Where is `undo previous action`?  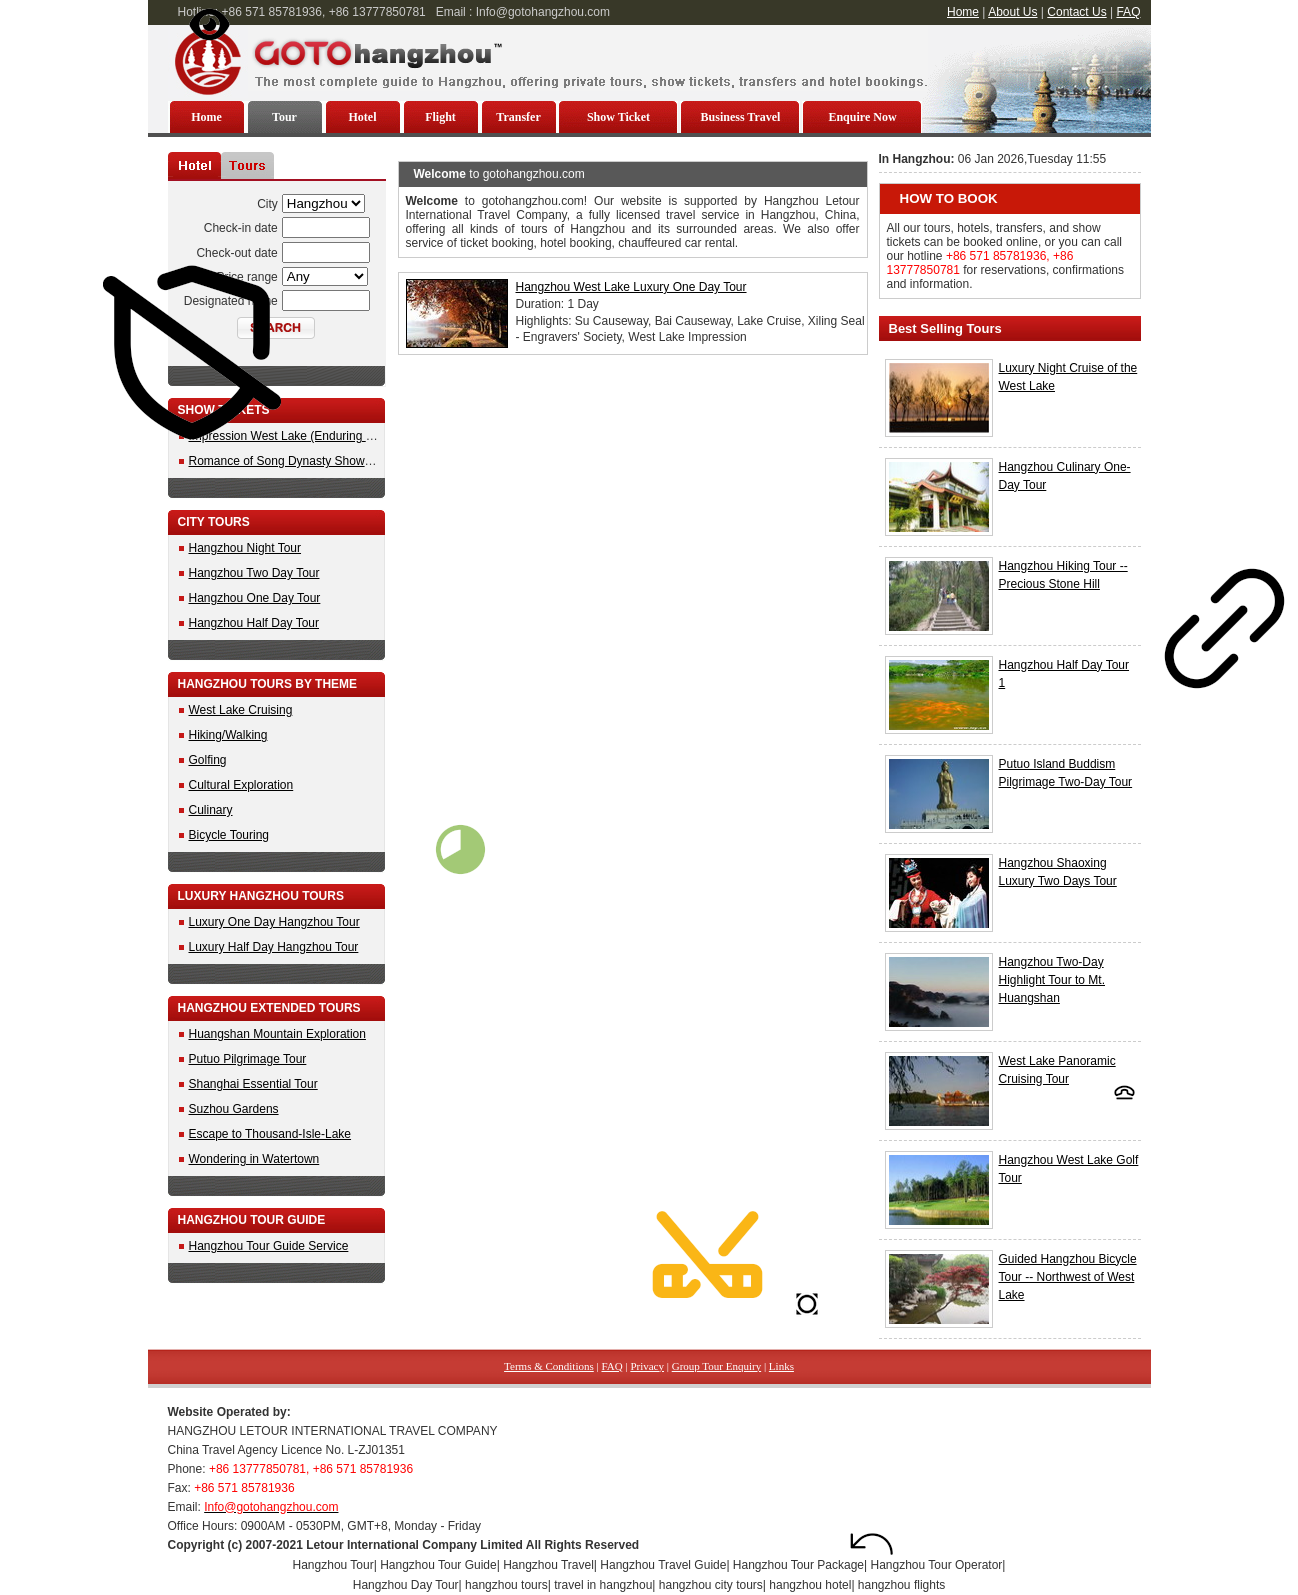 undo previous action is located at coordinates (872, 1542).